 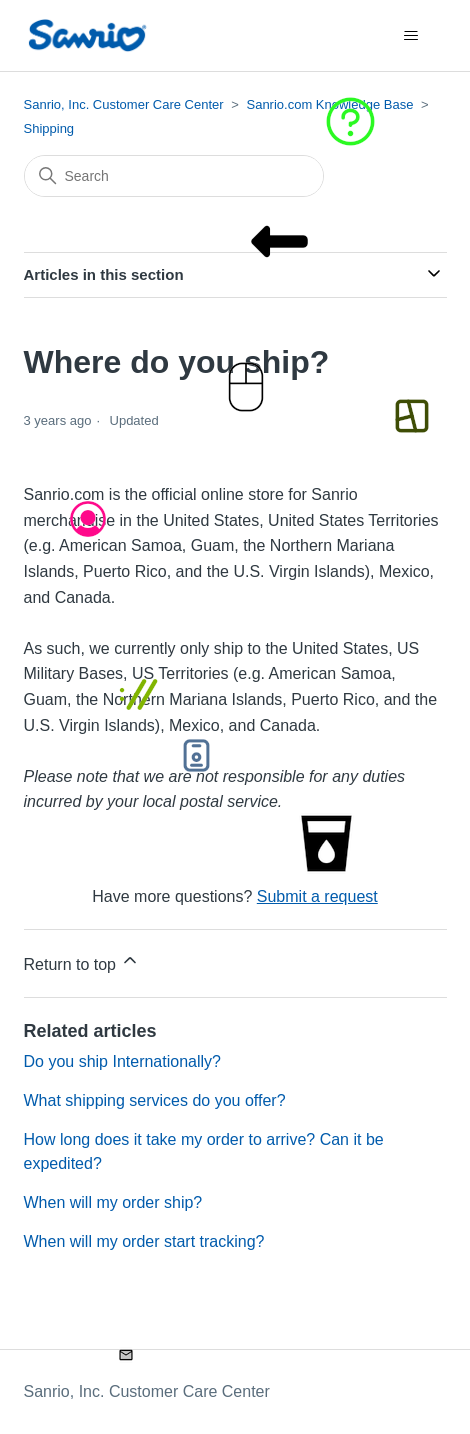 I want to click on access help or support, so click(x=350, y=121).